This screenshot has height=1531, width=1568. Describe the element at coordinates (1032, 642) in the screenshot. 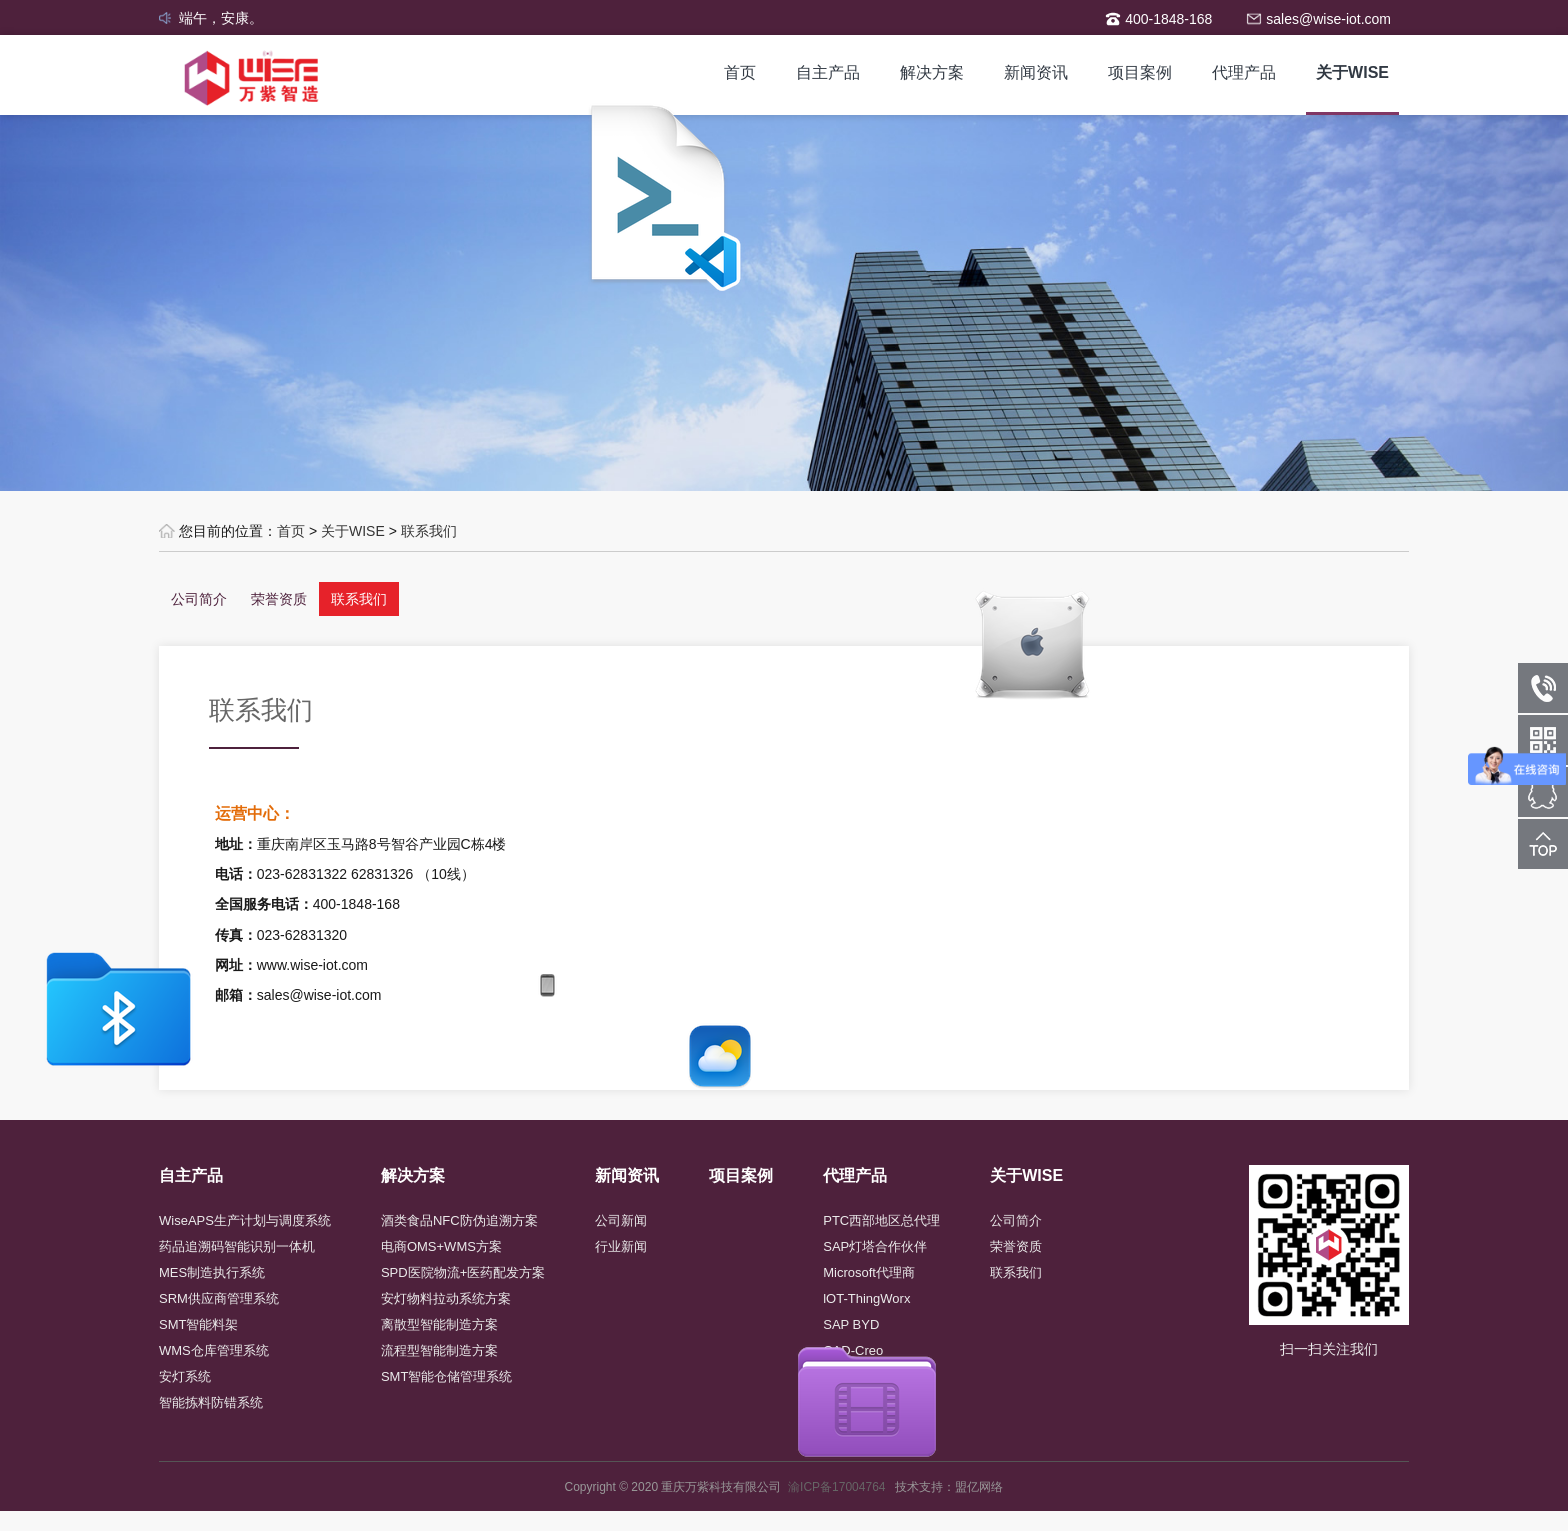

I see `represents a connected power mac g4 computer on the network` at that location.